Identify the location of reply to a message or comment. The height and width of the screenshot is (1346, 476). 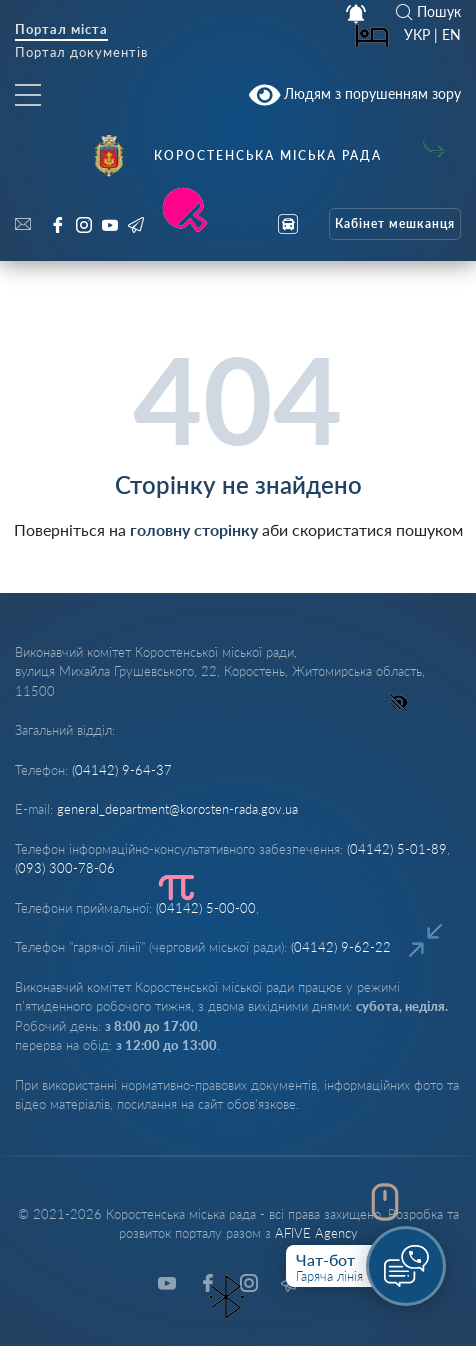
(434, 149).